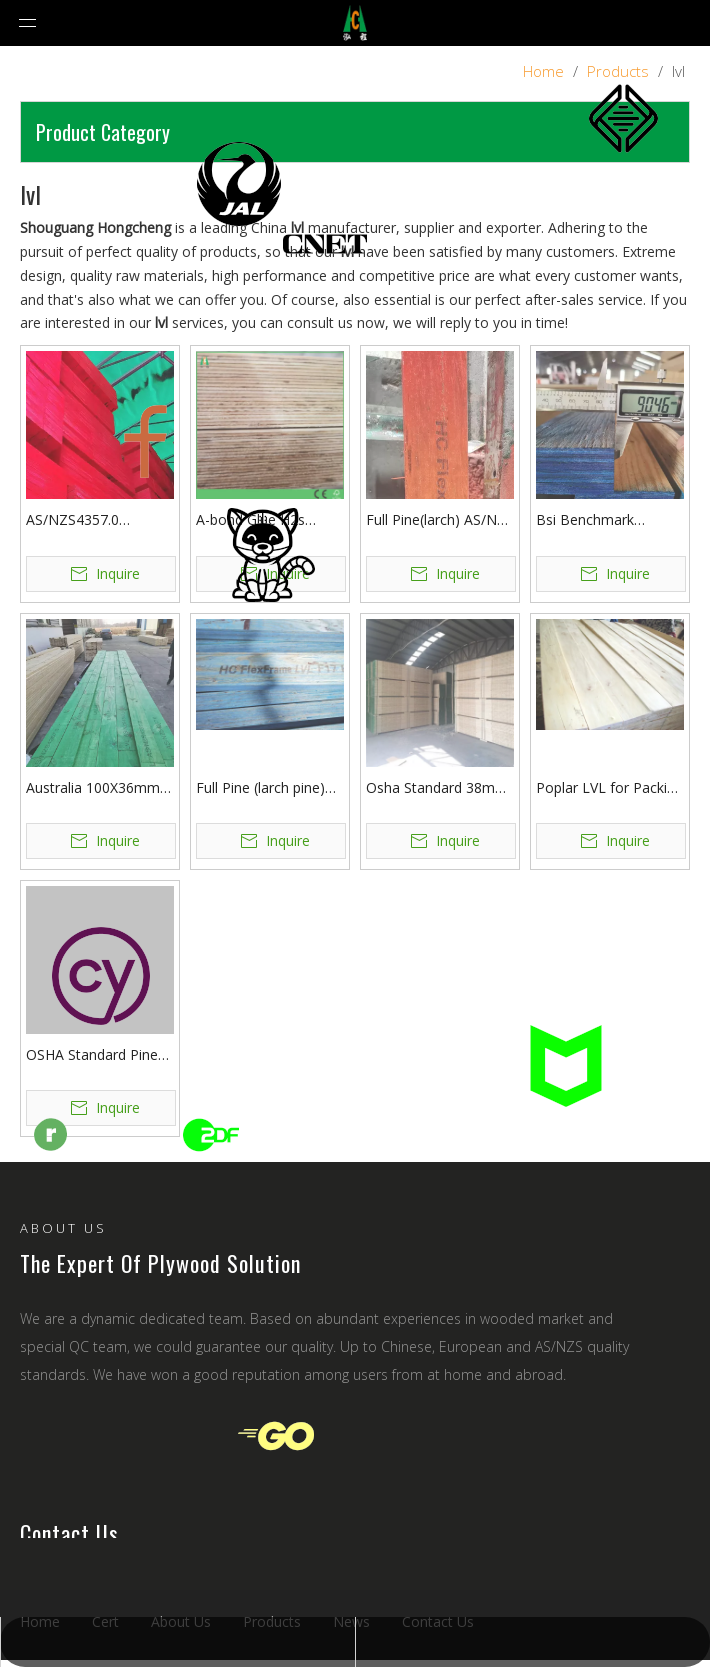 Image resolution: width=710 pixels, height=1670 pixels. I want to click on open the Local app, so click(623, 118).